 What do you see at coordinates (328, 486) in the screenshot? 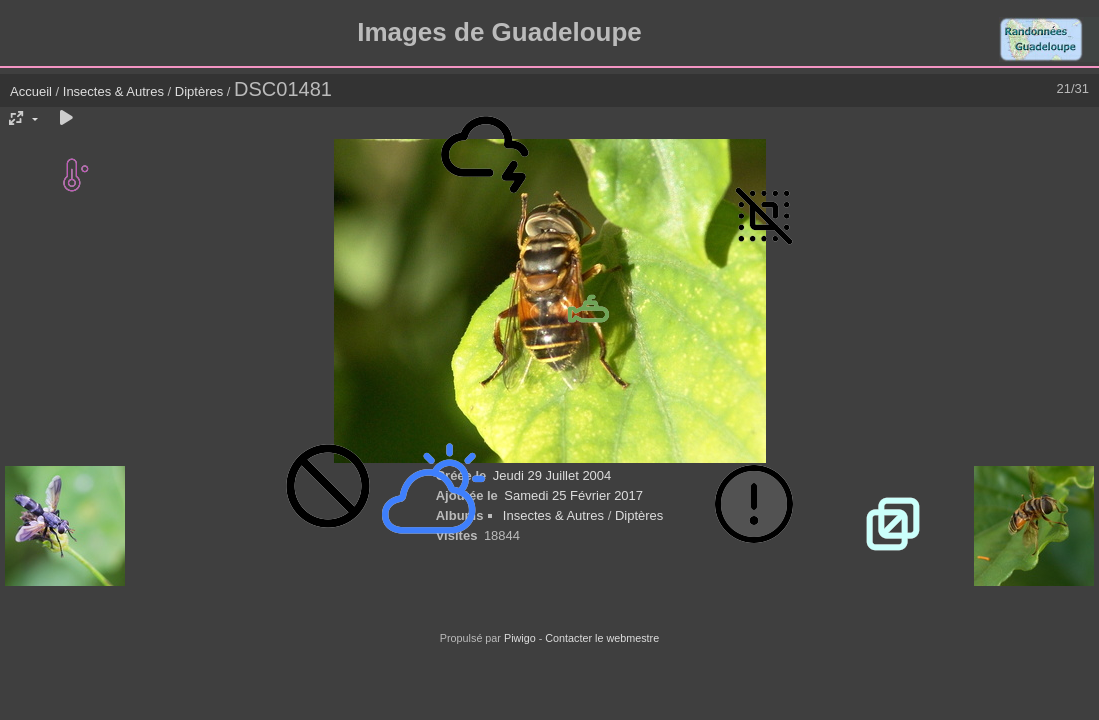
I see `indicates blocked or prohibited content` at bounding box center [328, 486].